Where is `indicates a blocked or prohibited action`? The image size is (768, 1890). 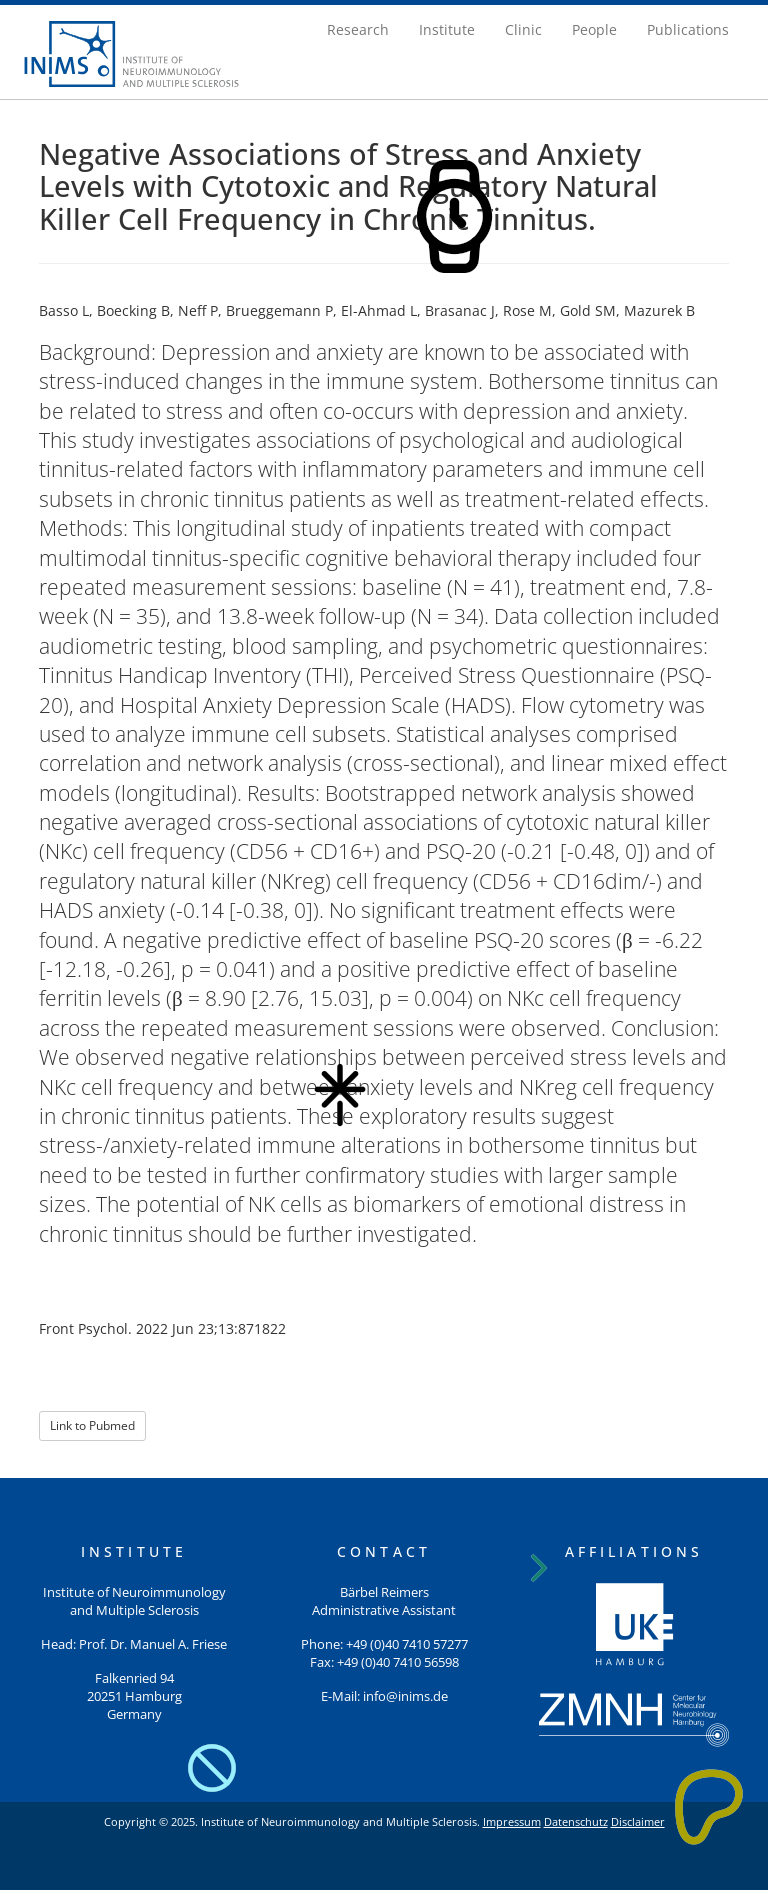
indicates a blocked or prohibited action is located at coordinates (212, 1768).